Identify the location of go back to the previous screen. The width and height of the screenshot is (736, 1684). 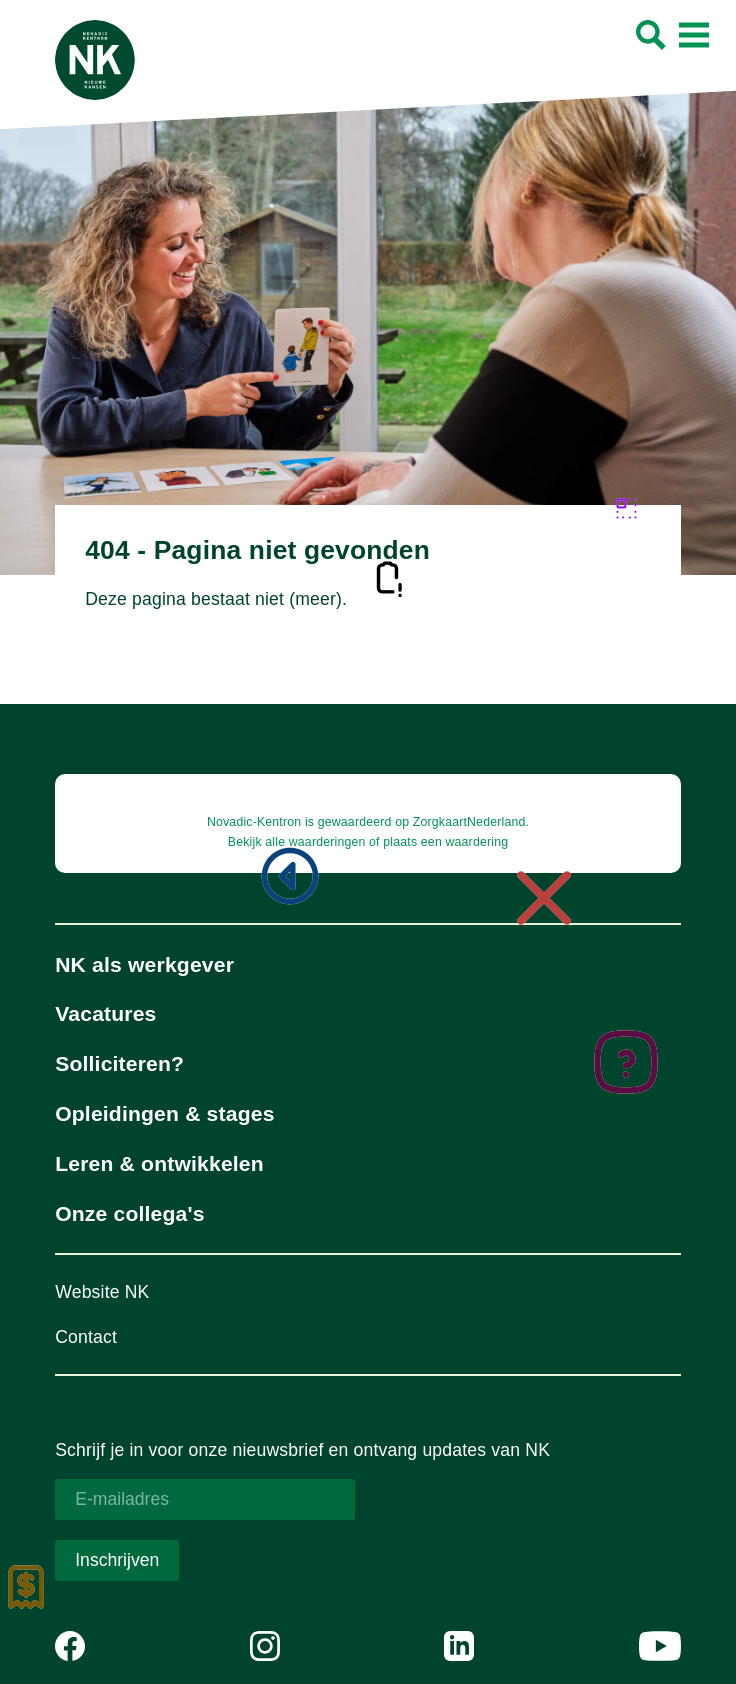
(290, 876).